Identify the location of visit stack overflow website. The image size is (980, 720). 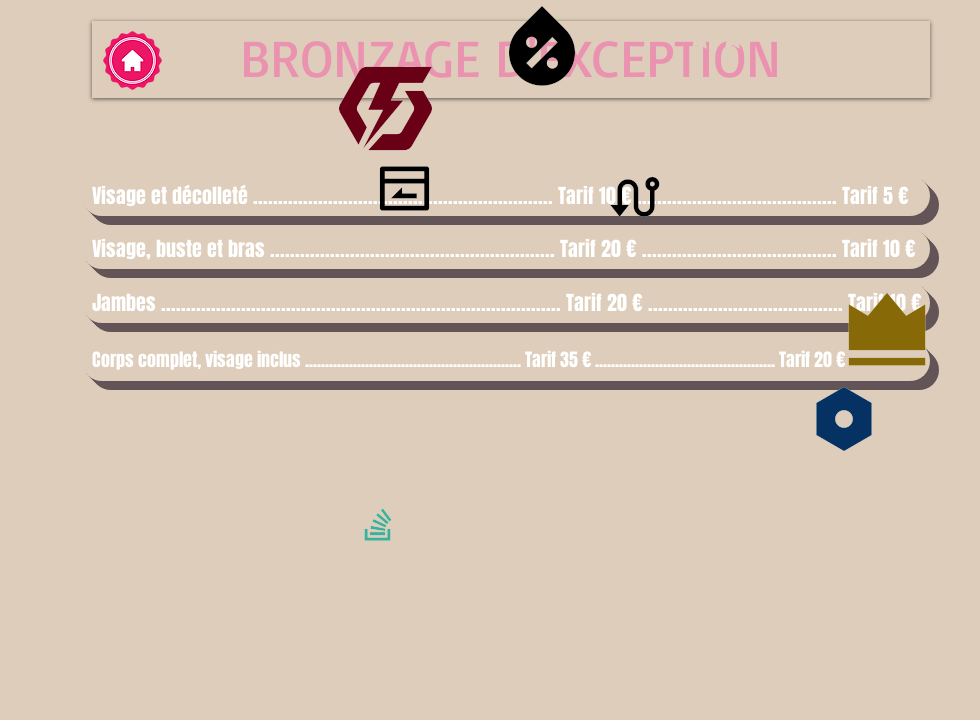
(377, 524).